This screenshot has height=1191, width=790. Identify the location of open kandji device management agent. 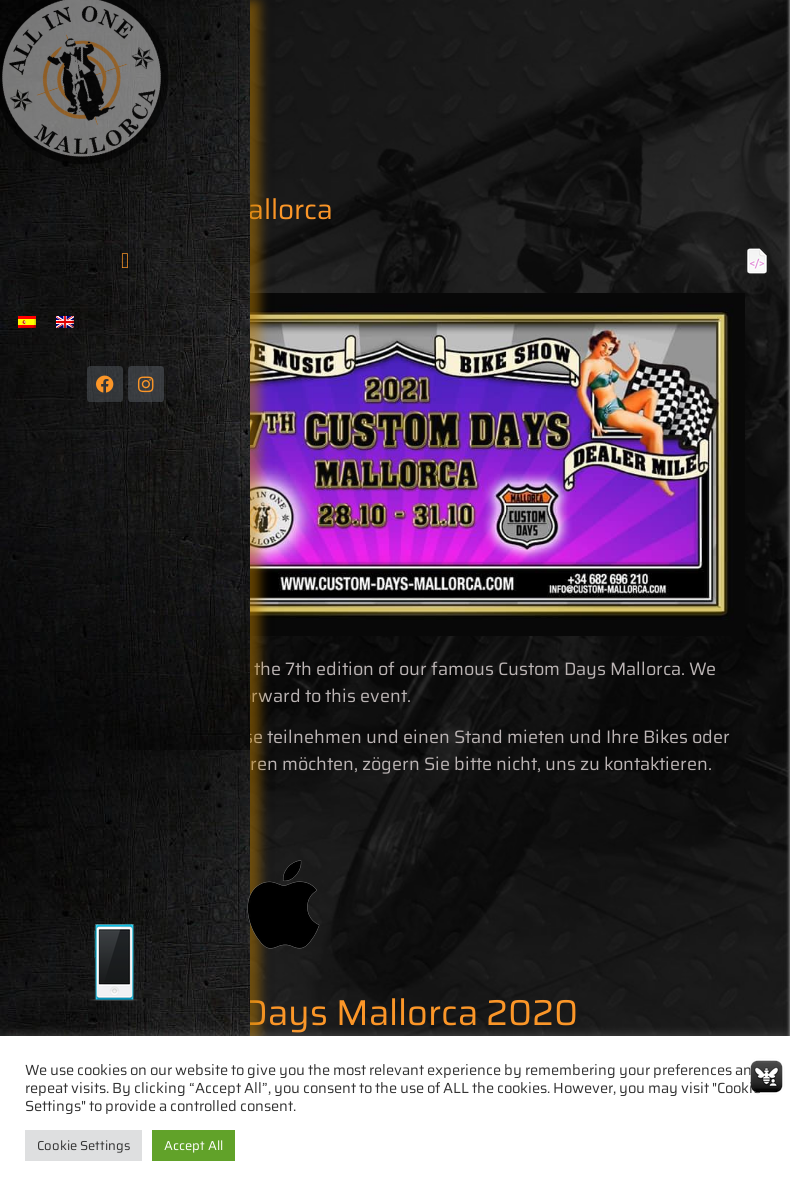
(766, 1076).